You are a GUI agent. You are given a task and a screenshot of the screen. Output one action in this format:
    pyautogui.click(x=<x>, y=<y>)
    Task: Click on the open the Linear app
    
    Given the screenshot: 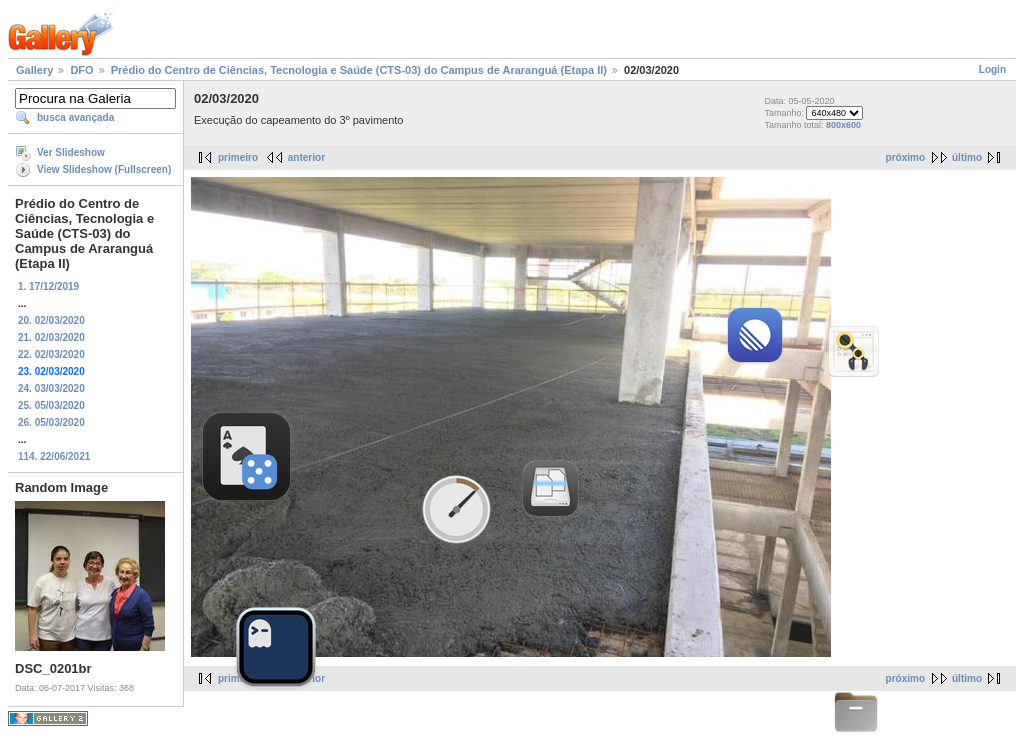 What is the action you would take?
    pyautogui.click(x=755, y=335)
    